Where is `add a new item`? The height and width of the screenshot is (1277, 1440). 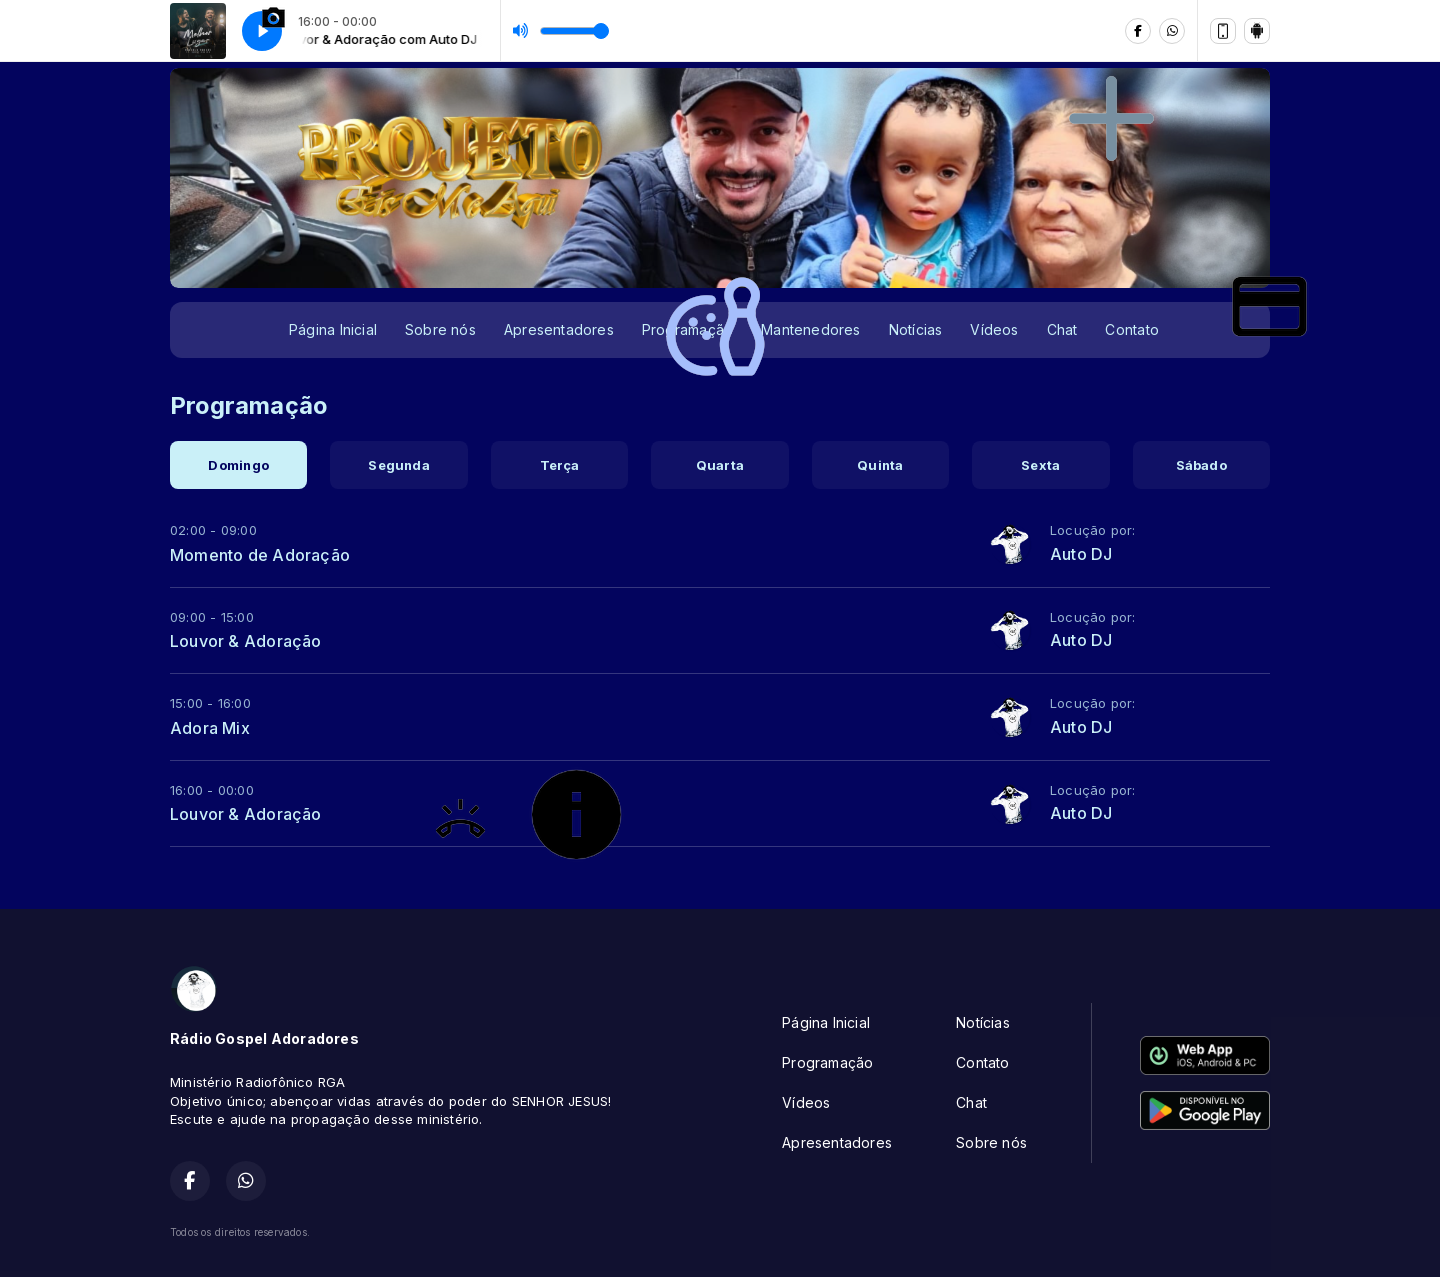
add a new item is located at coordinates (1111, 118).